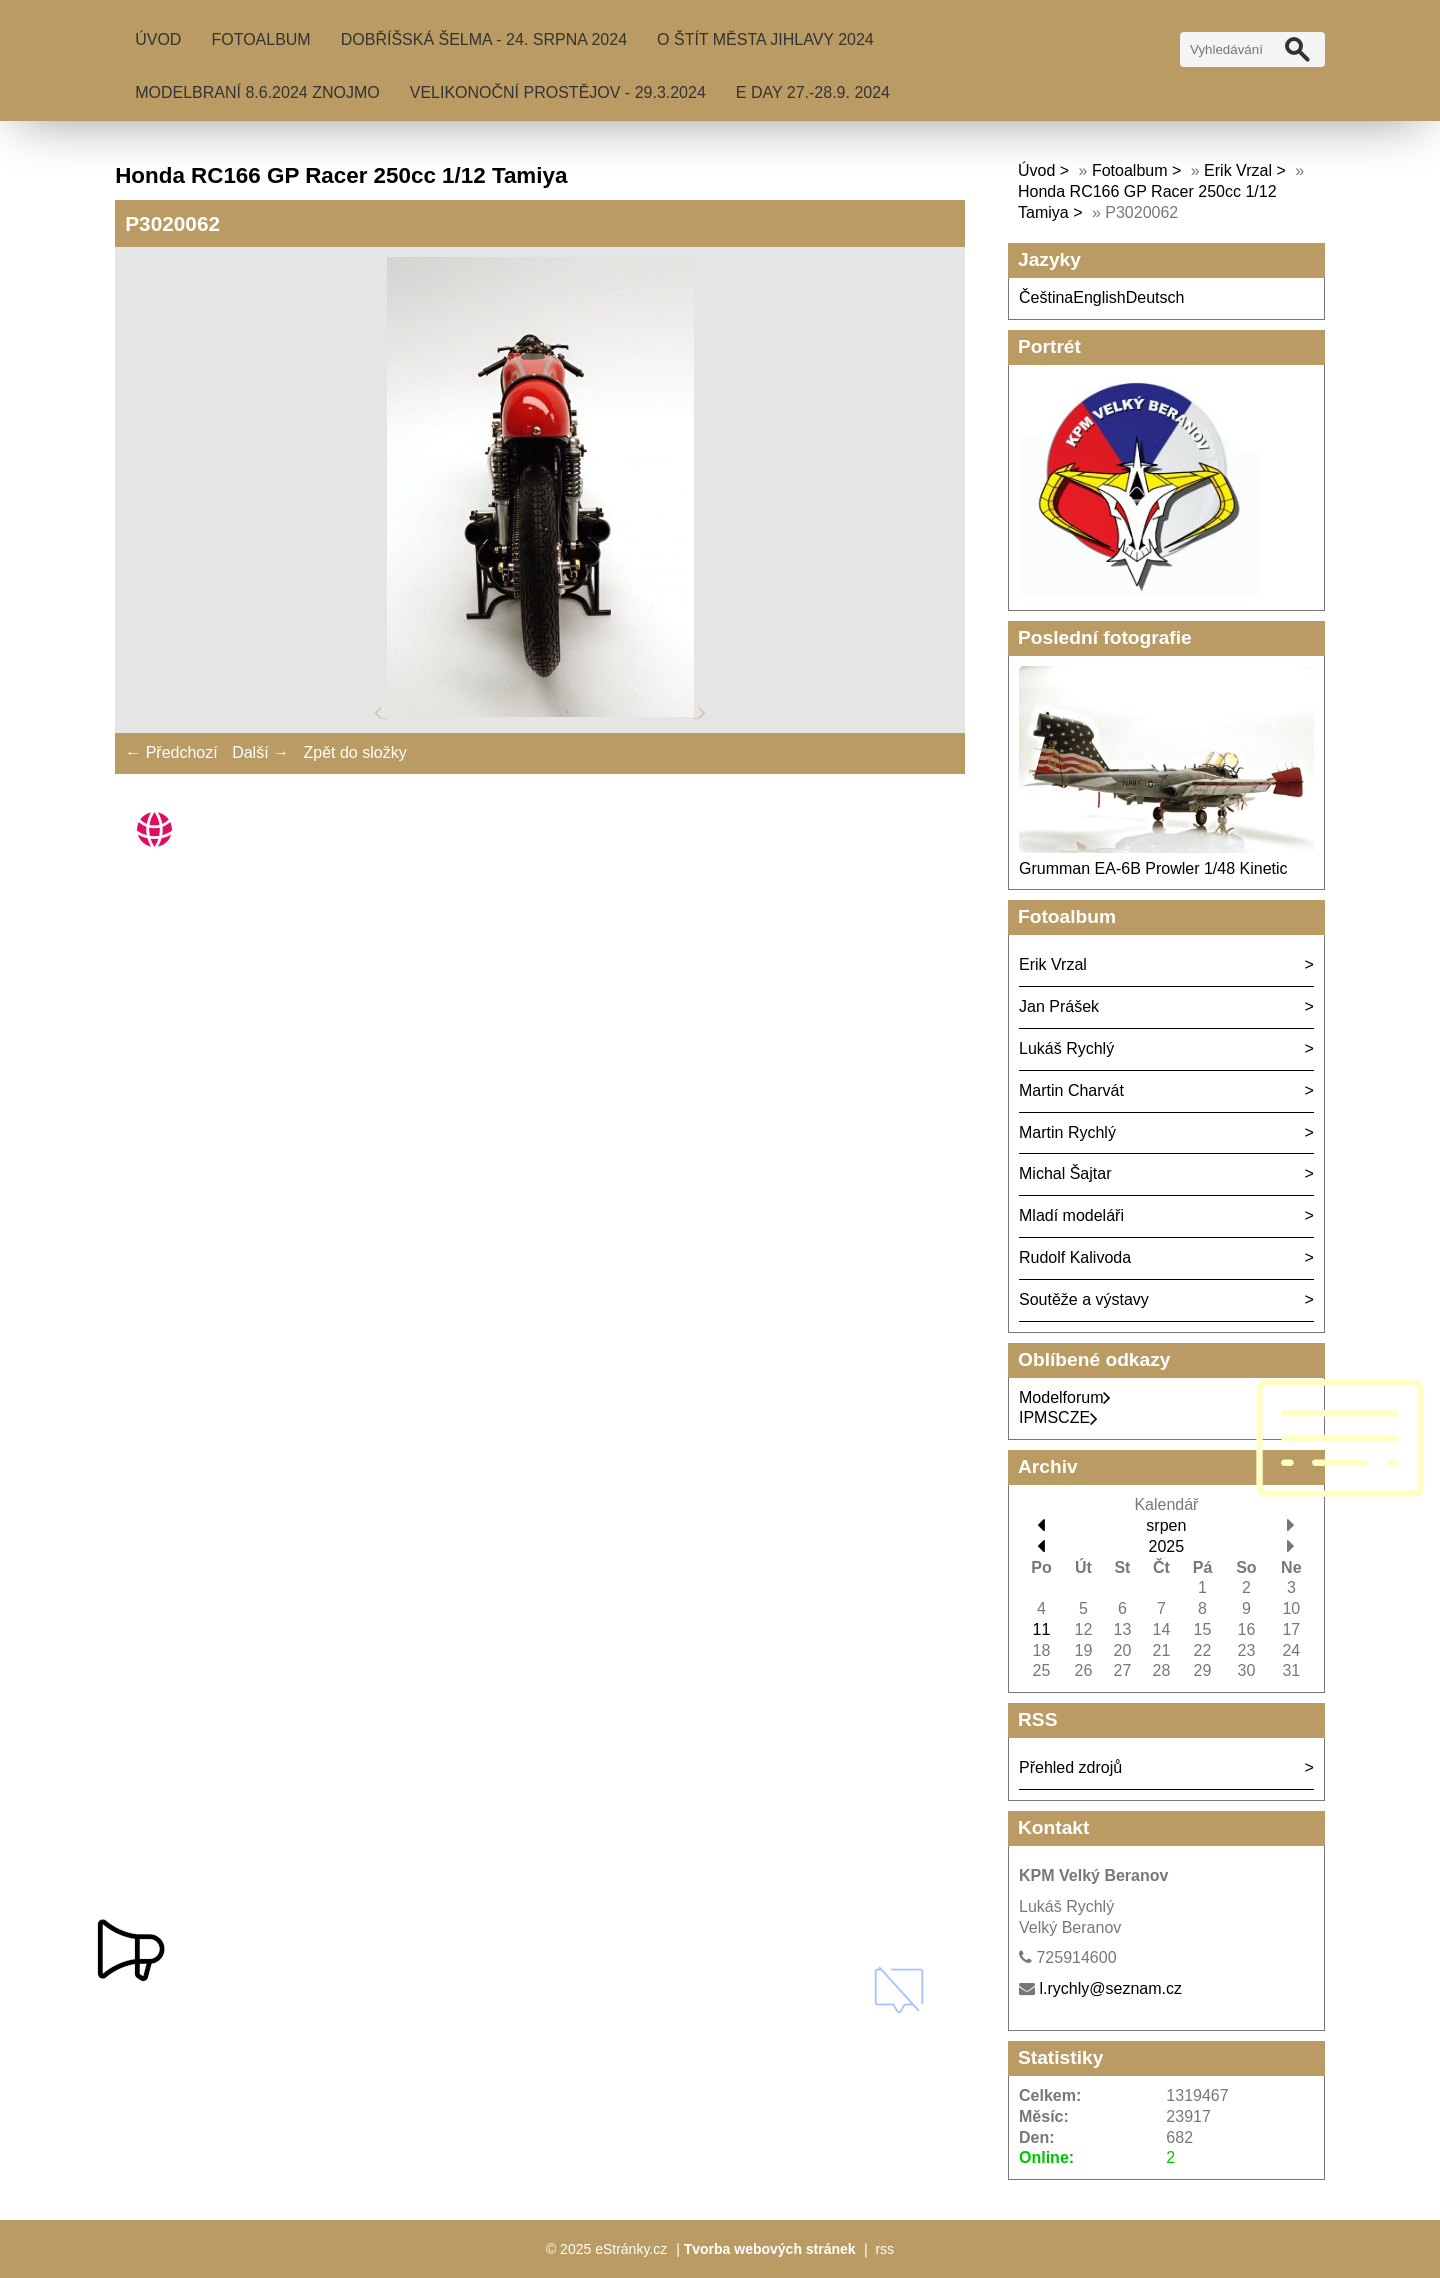 This screenshot has height=2278, width=1440. I want to click on open on-screen keyboard, so click(1340, 1438).